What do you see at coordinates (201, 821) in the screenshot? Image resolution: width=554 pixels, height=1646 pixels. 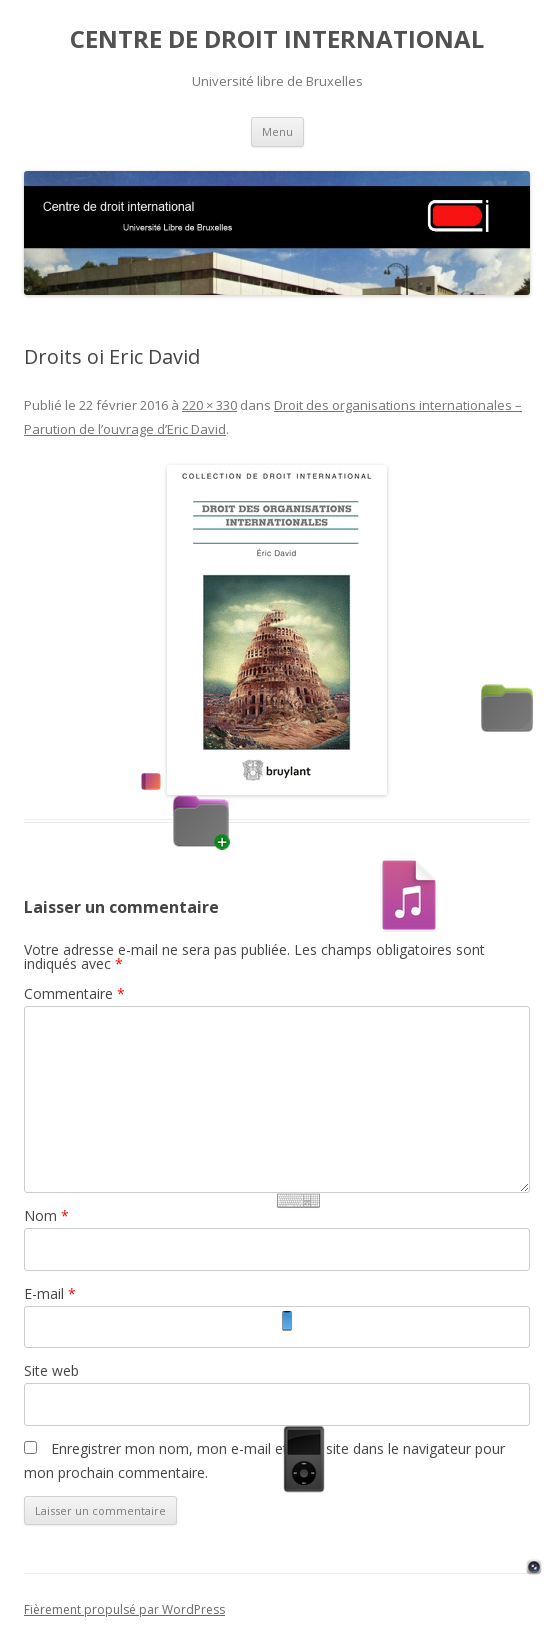 I see `create a new folder` at bounding box center [201, 821].